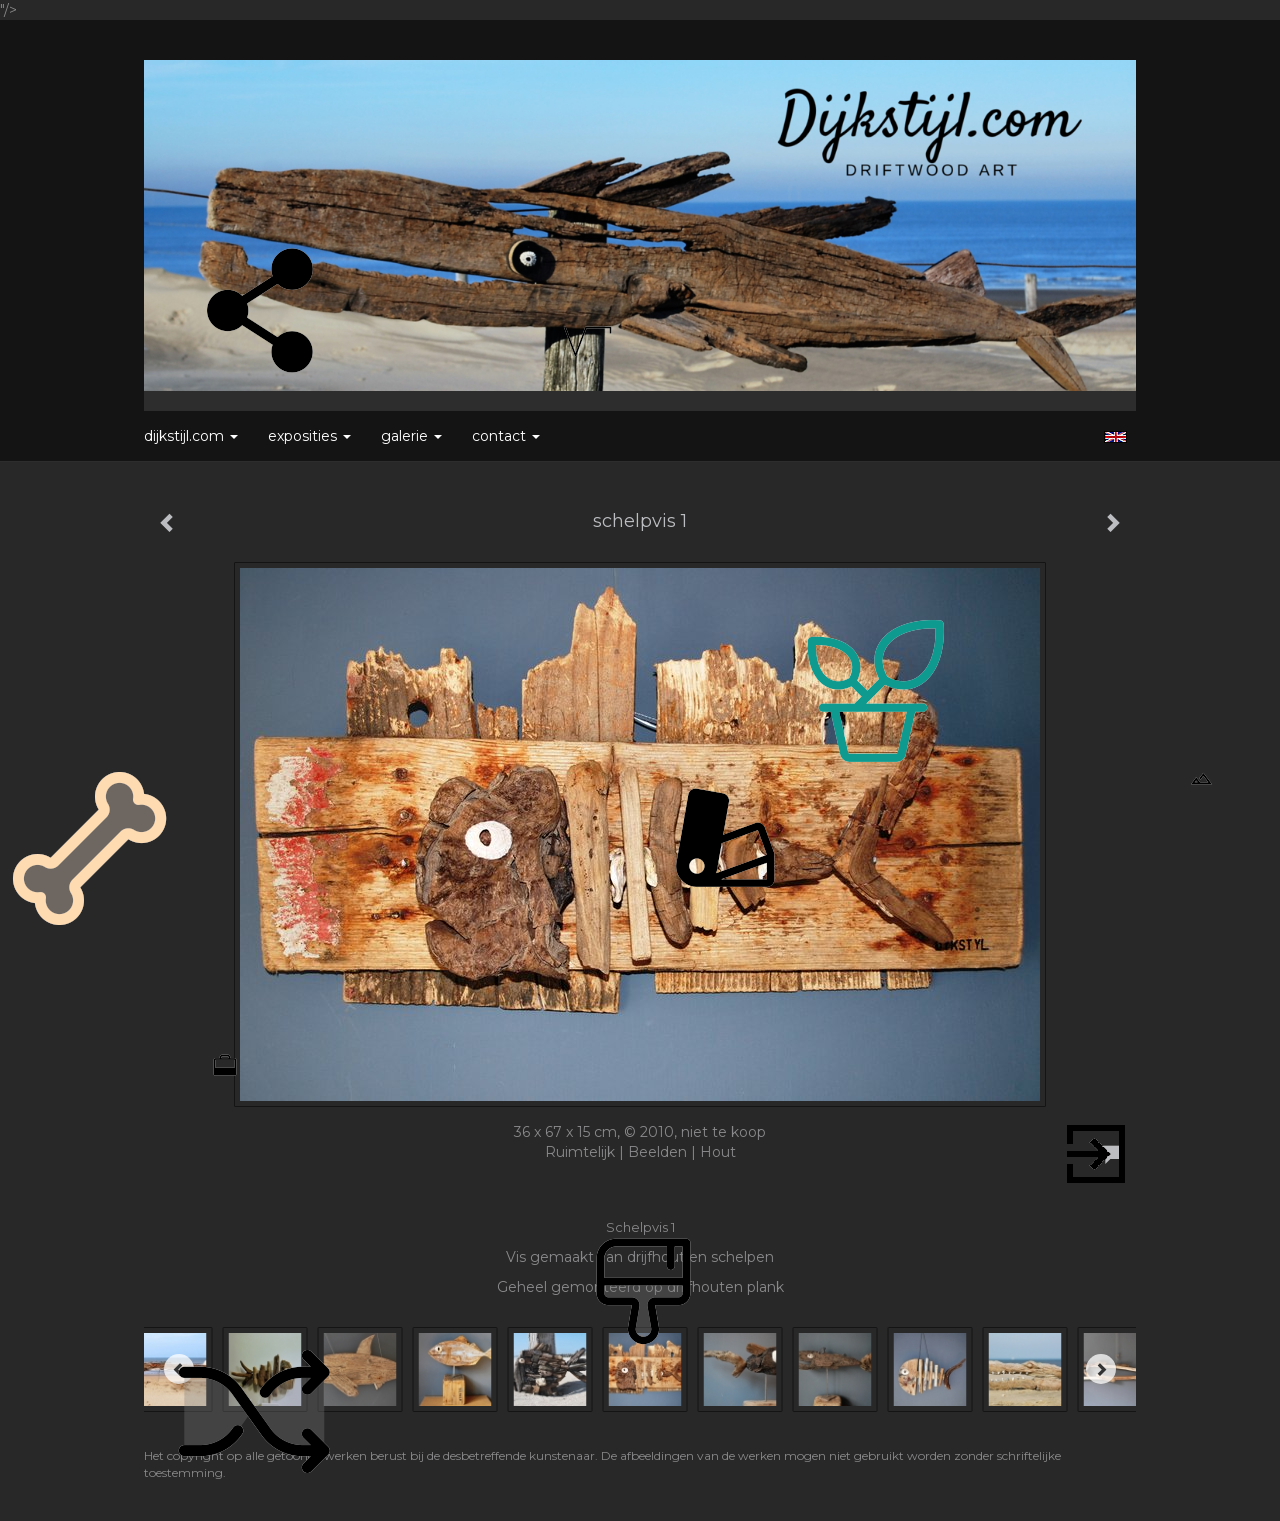 The image size is (1280, 1521). I want to click on share content to social networks, so click(264, 310).